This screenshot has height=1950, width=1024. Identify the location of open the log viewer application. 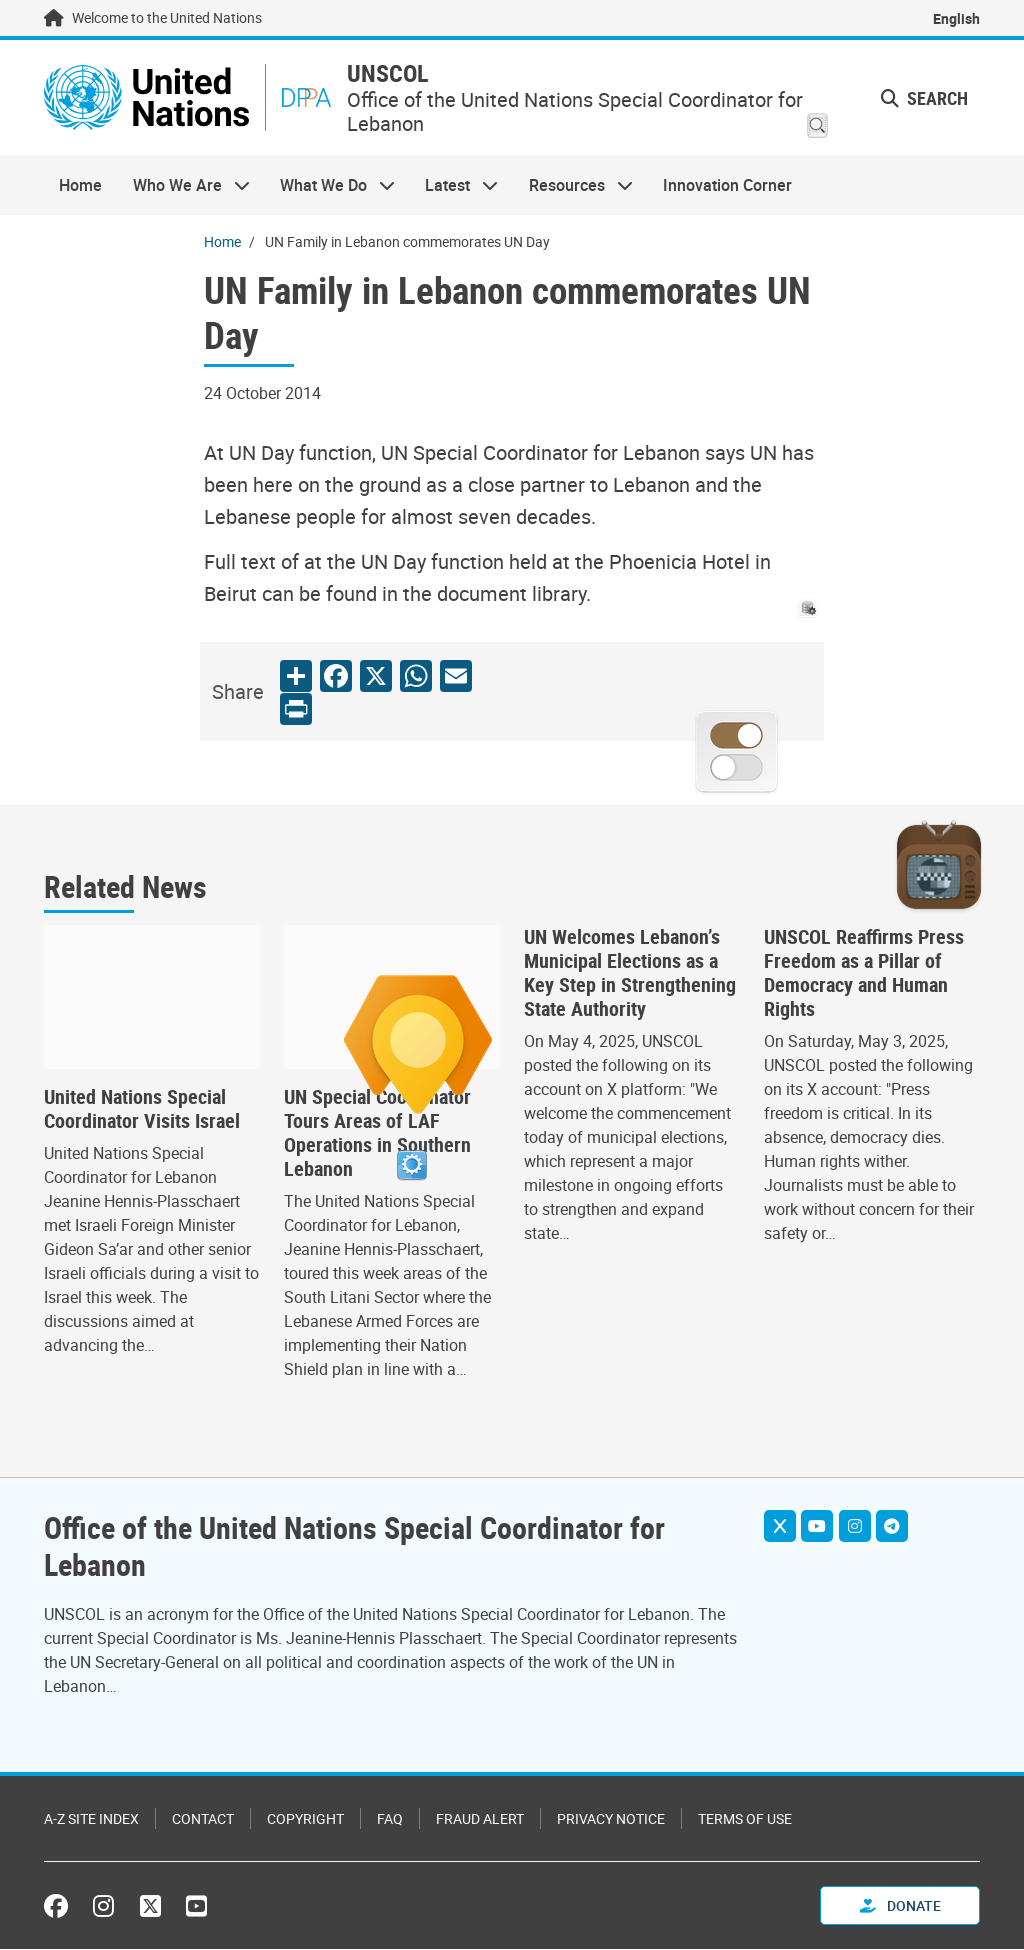
(817, 125).